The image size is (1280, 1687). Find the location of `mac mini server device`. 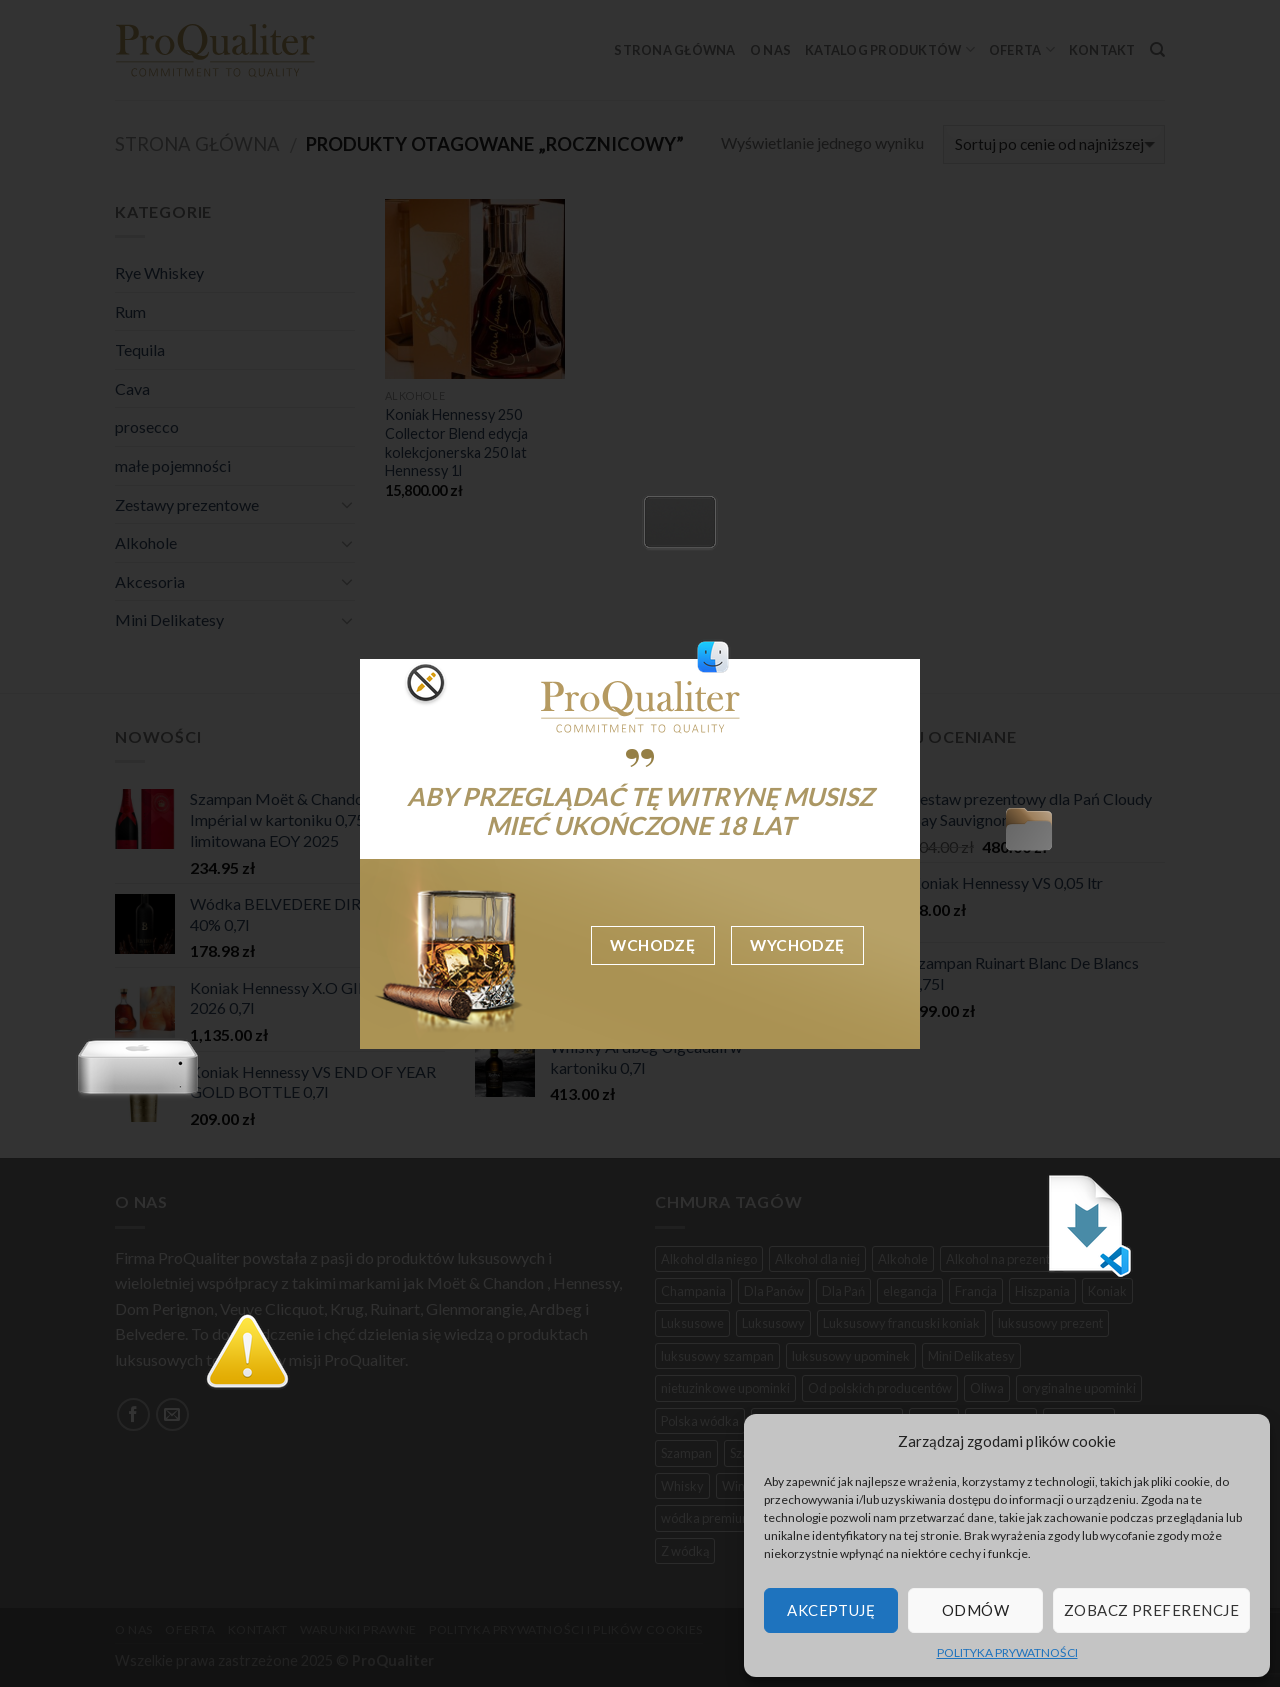

mac mini server device is located at coordinates (138, 1058).